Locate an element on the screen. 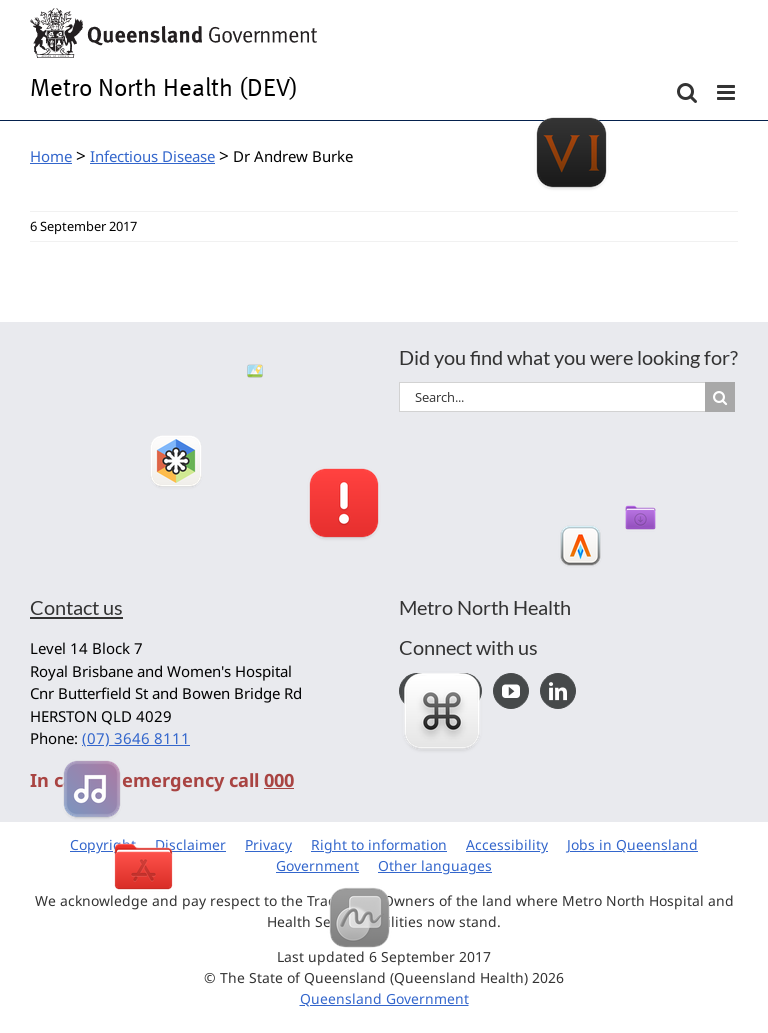 Image resolution: width=768 pixels, height=1033 pixels. open alacritty terminal emulator is located at coordinates (580, 545).